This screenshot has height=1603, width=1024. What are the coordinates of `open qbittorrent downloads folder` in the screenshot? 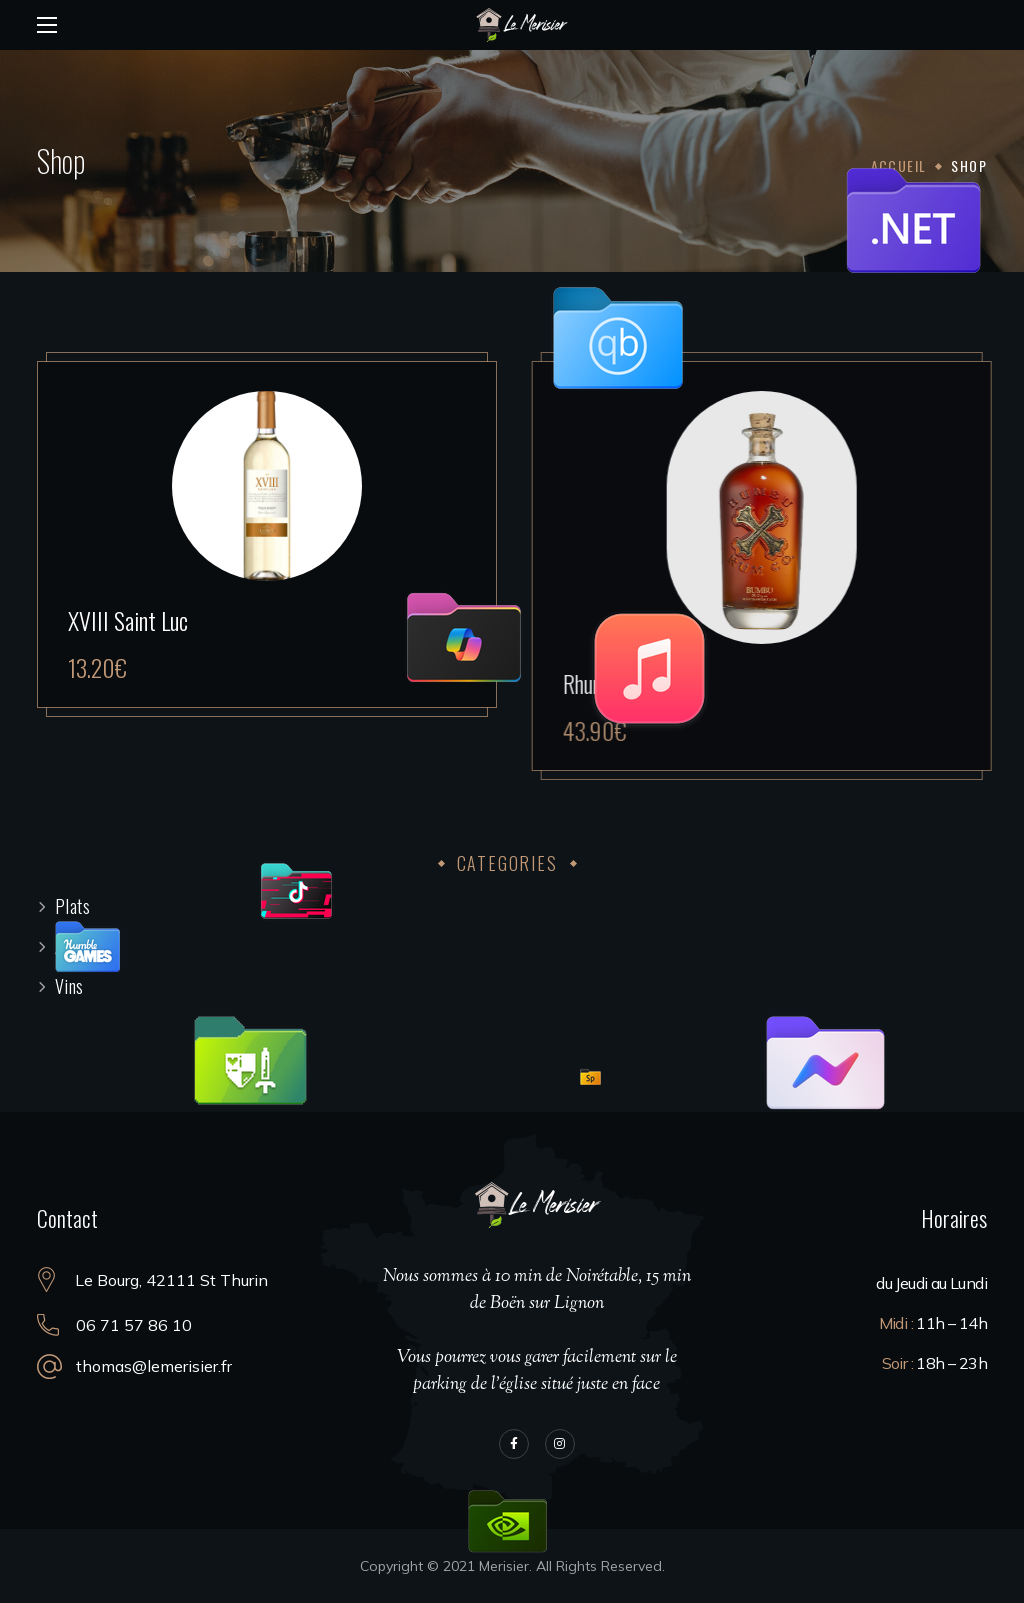 It's located at (617, 341).